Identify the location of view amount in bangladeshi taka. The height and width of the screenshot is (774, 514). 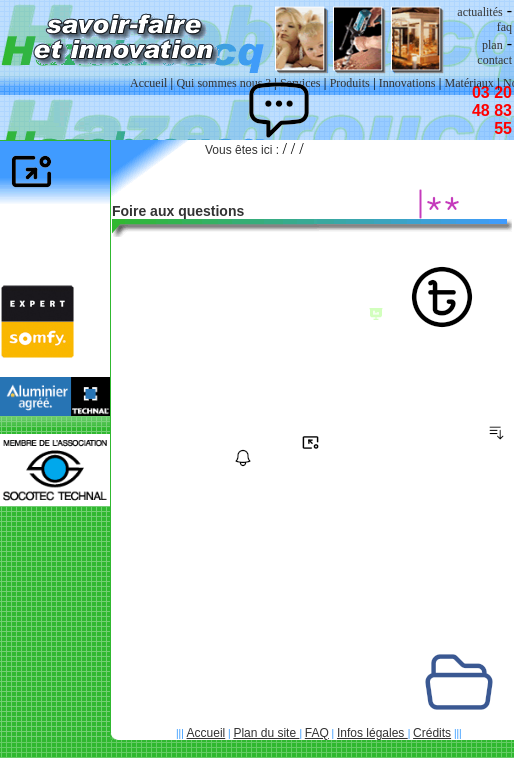
(442, 297).